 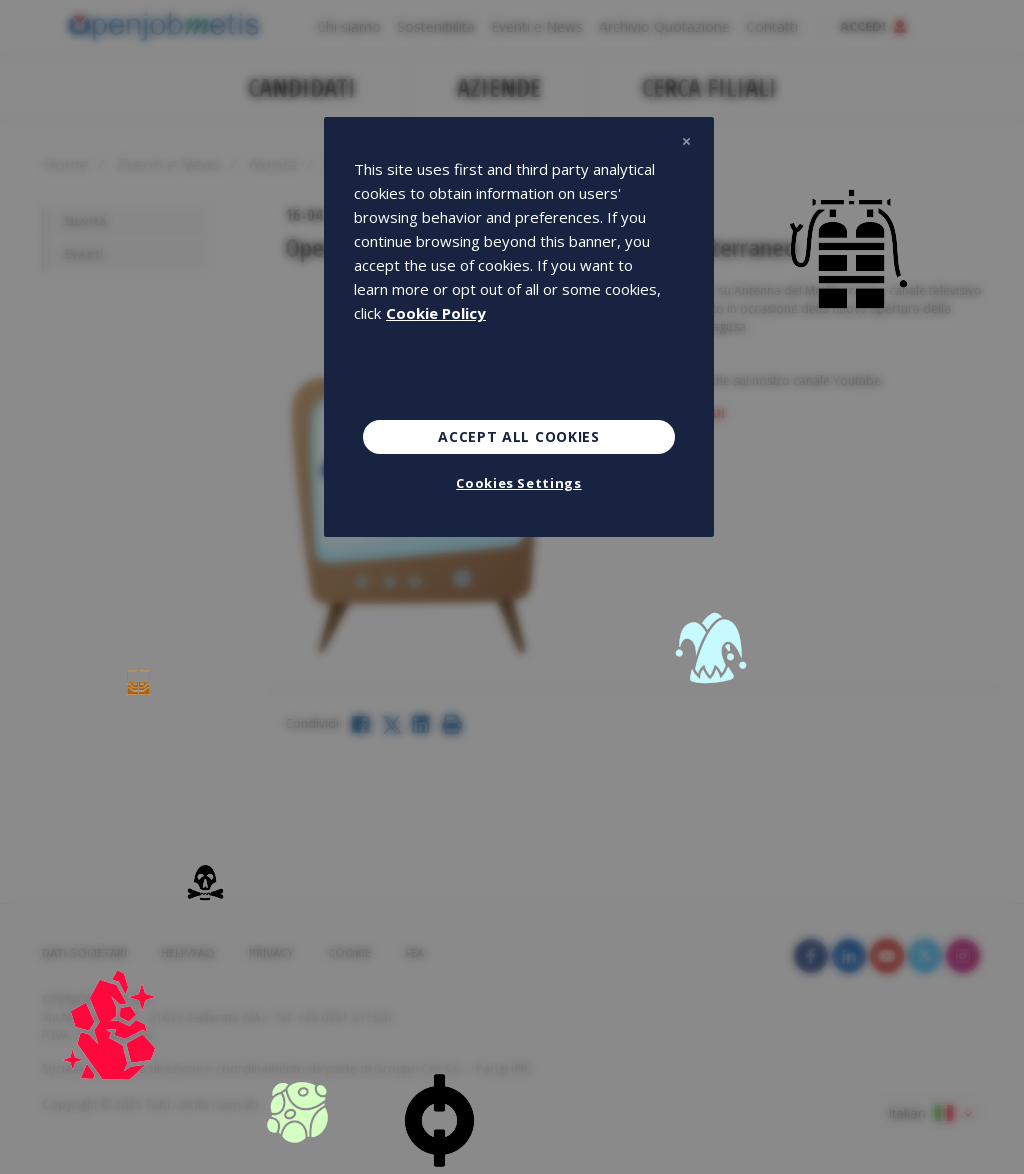 I want to click on collect ore or mining resources, so click(x=109, y=1025).